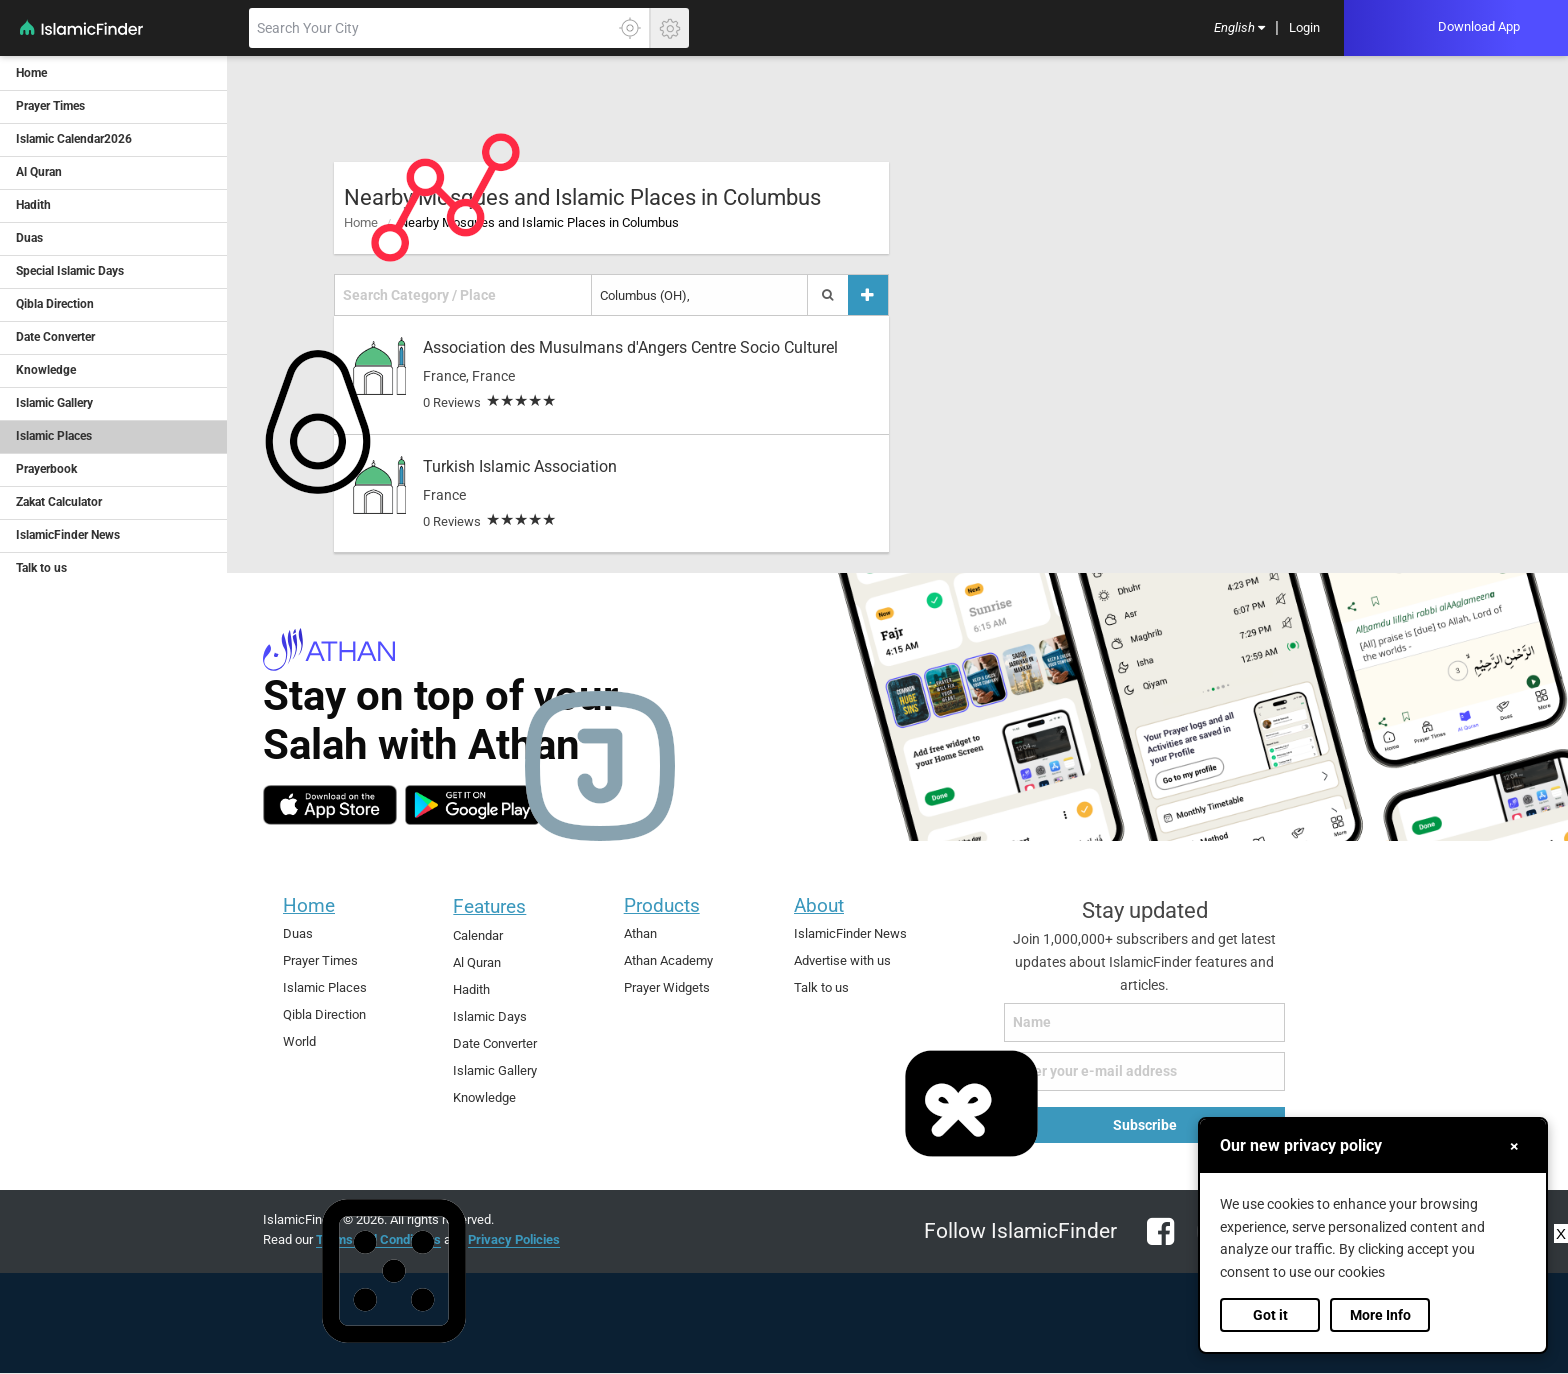  I want to click on roll dice or generate random number, so click(394, 1271).